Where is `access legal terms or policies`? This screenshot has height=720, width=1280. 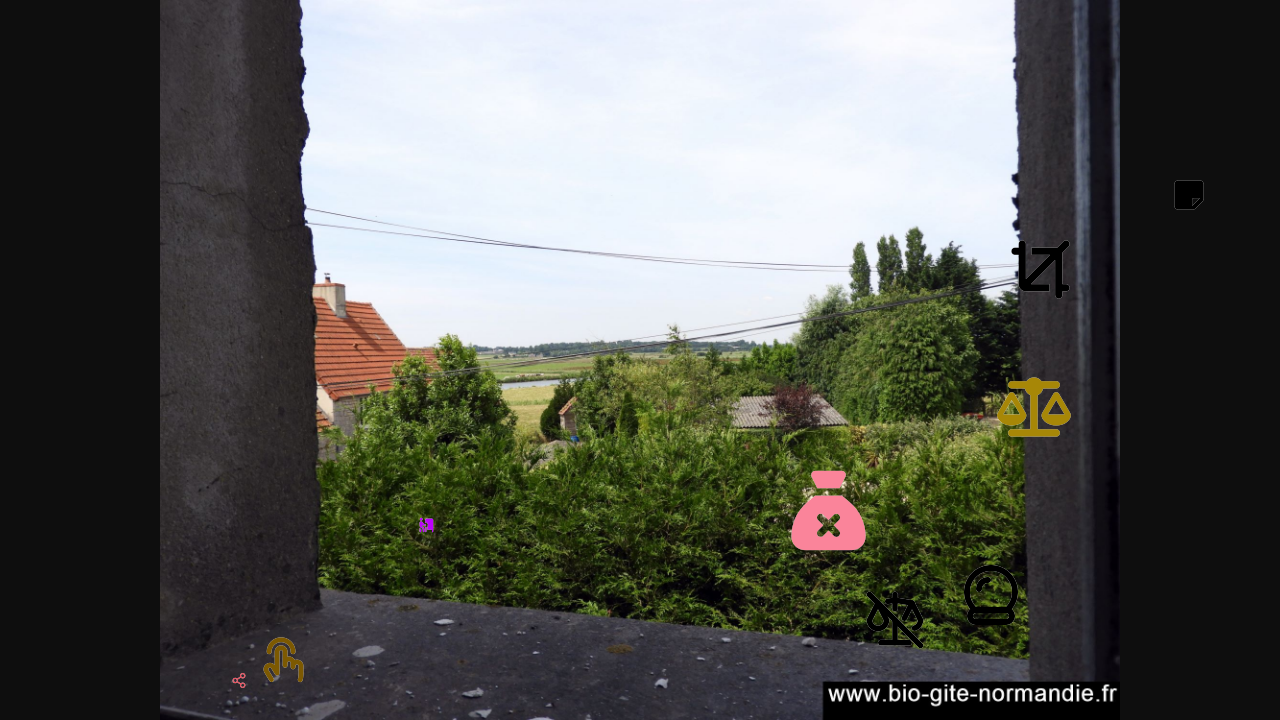 access legal terms or policies is located at coordinates (1034, 407).